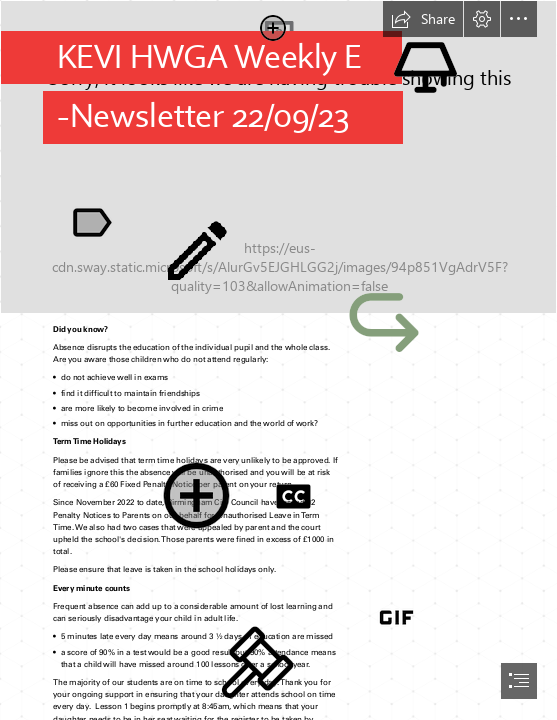 The width and height of the screenshot is (557, 720). What do you see at coordinates (384, 320) in the screenshot?
I see `redo last action` at bounding box center [384, 320].